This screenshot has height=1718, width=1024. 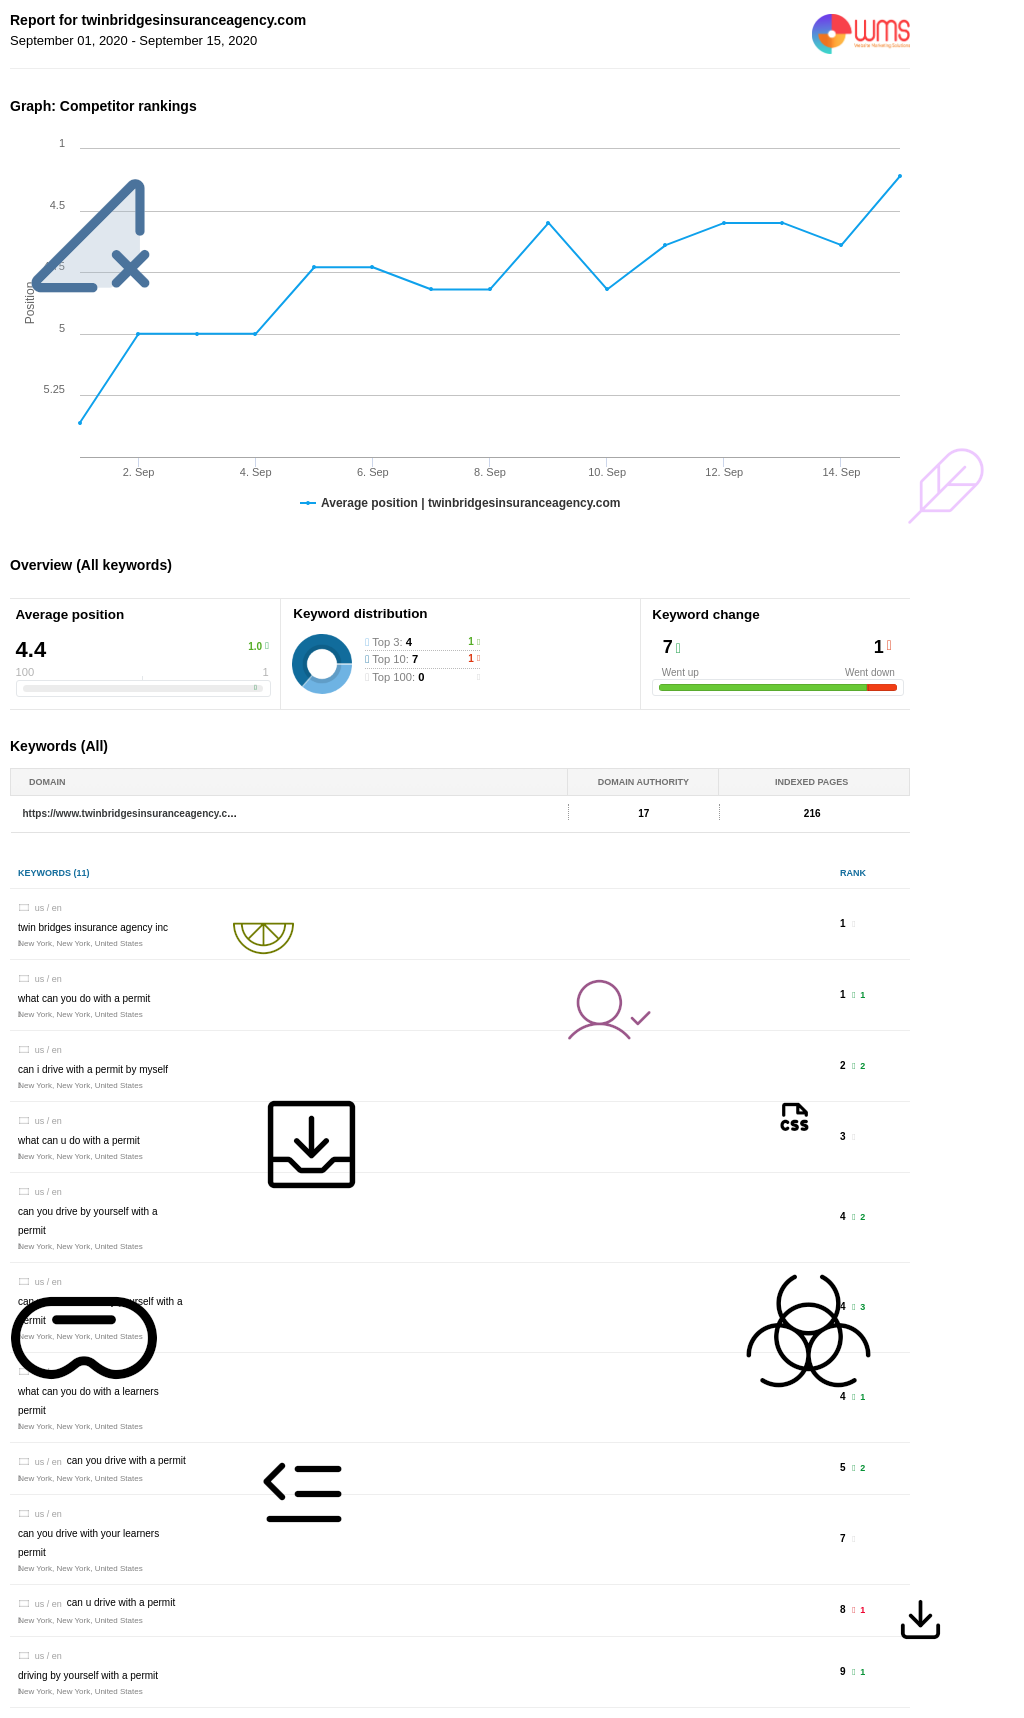 I want to click on indicates hazardous or dangerous content, so click(x=808, y=1334).